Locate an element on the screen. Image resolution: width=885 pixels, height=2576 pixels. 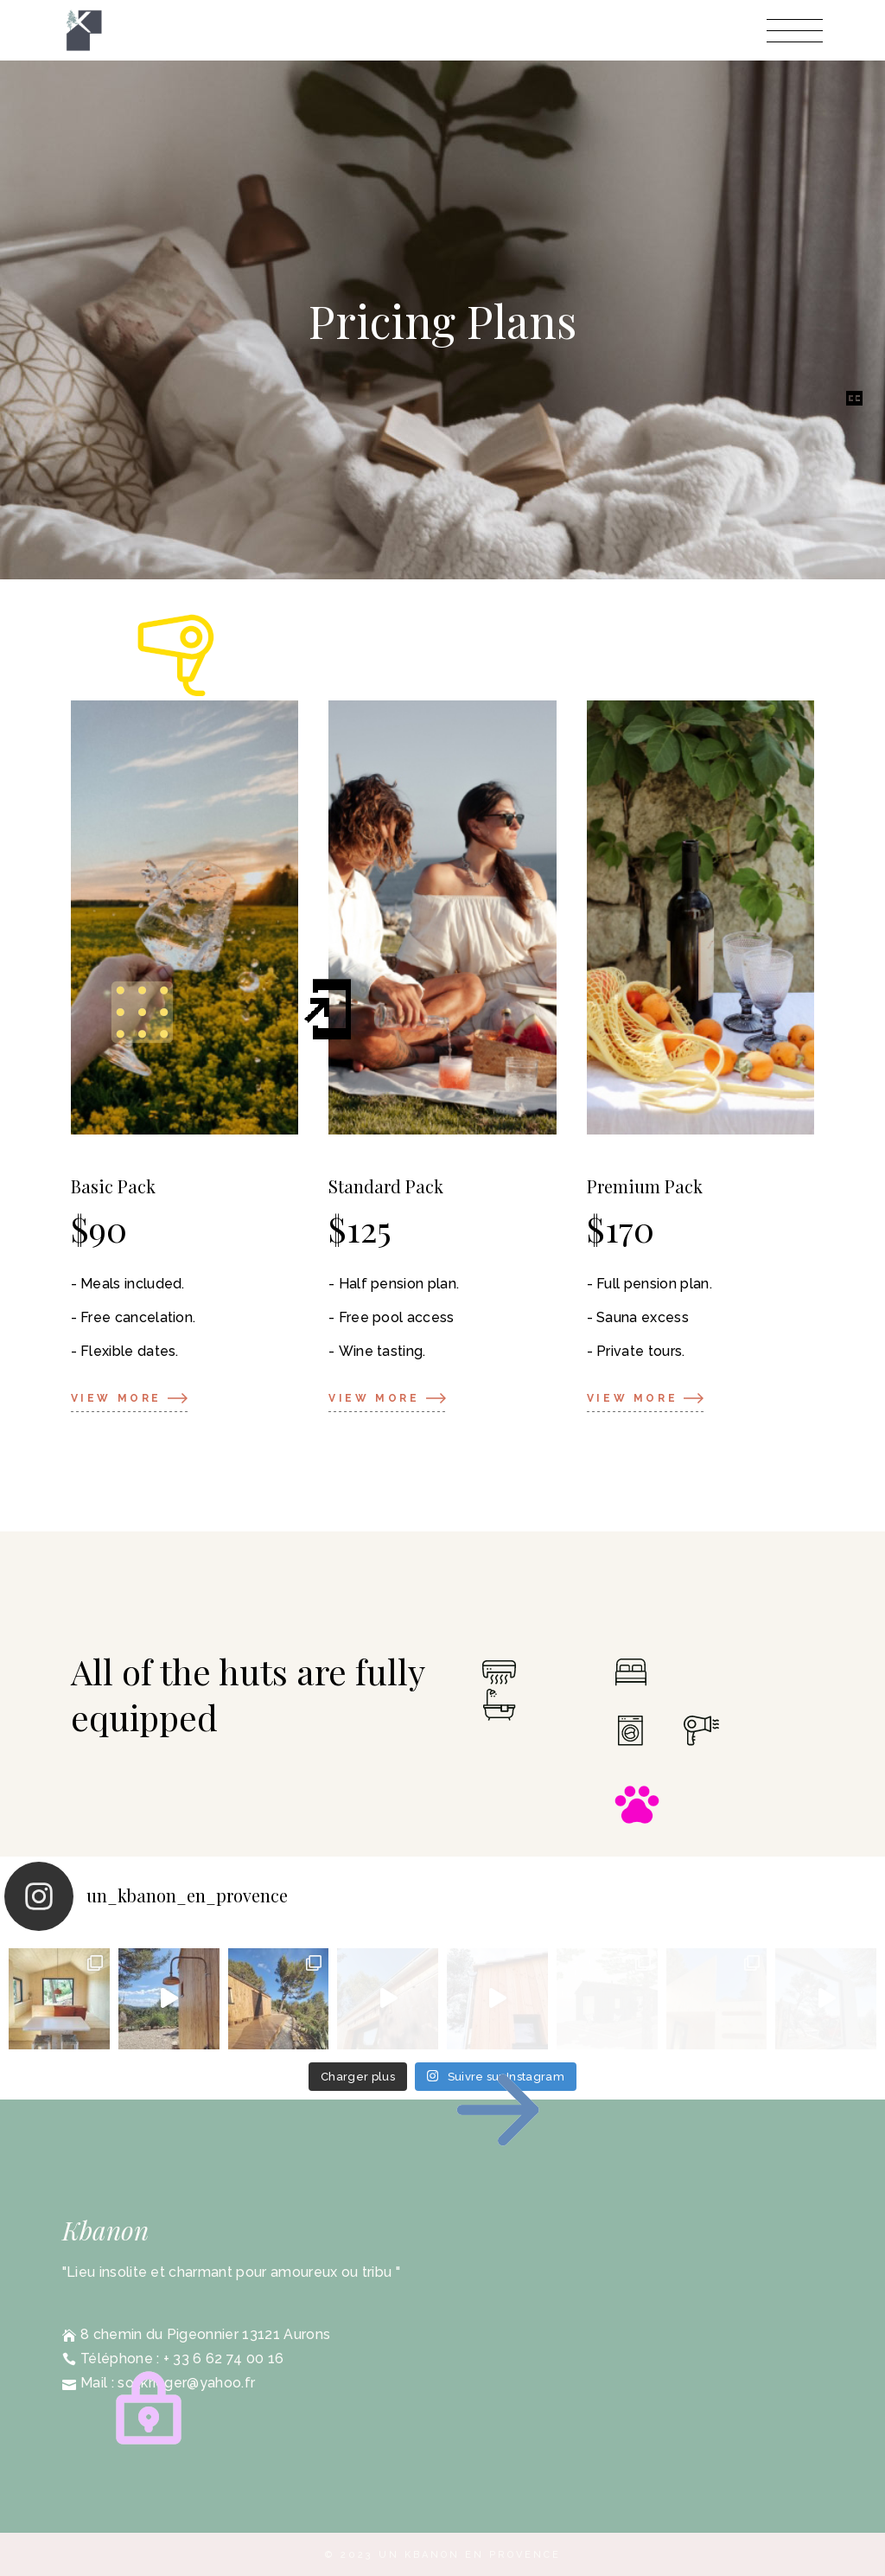
enable closed captions for video content is located at coordinates (854, 398).